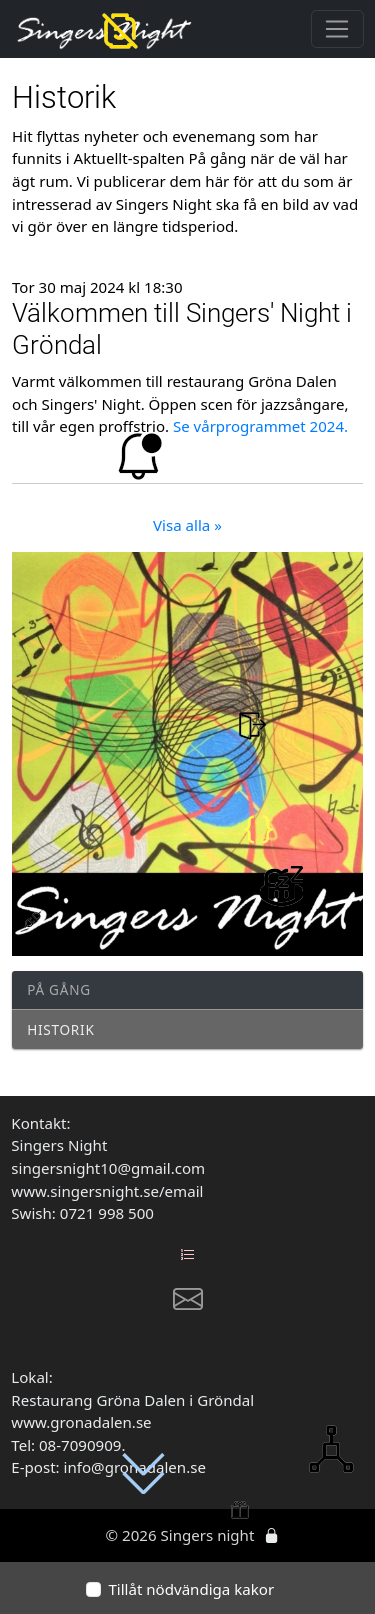 This screenshot has width=375, height=1614. I want to click on access gifts or rewards, so click(240, 1510).